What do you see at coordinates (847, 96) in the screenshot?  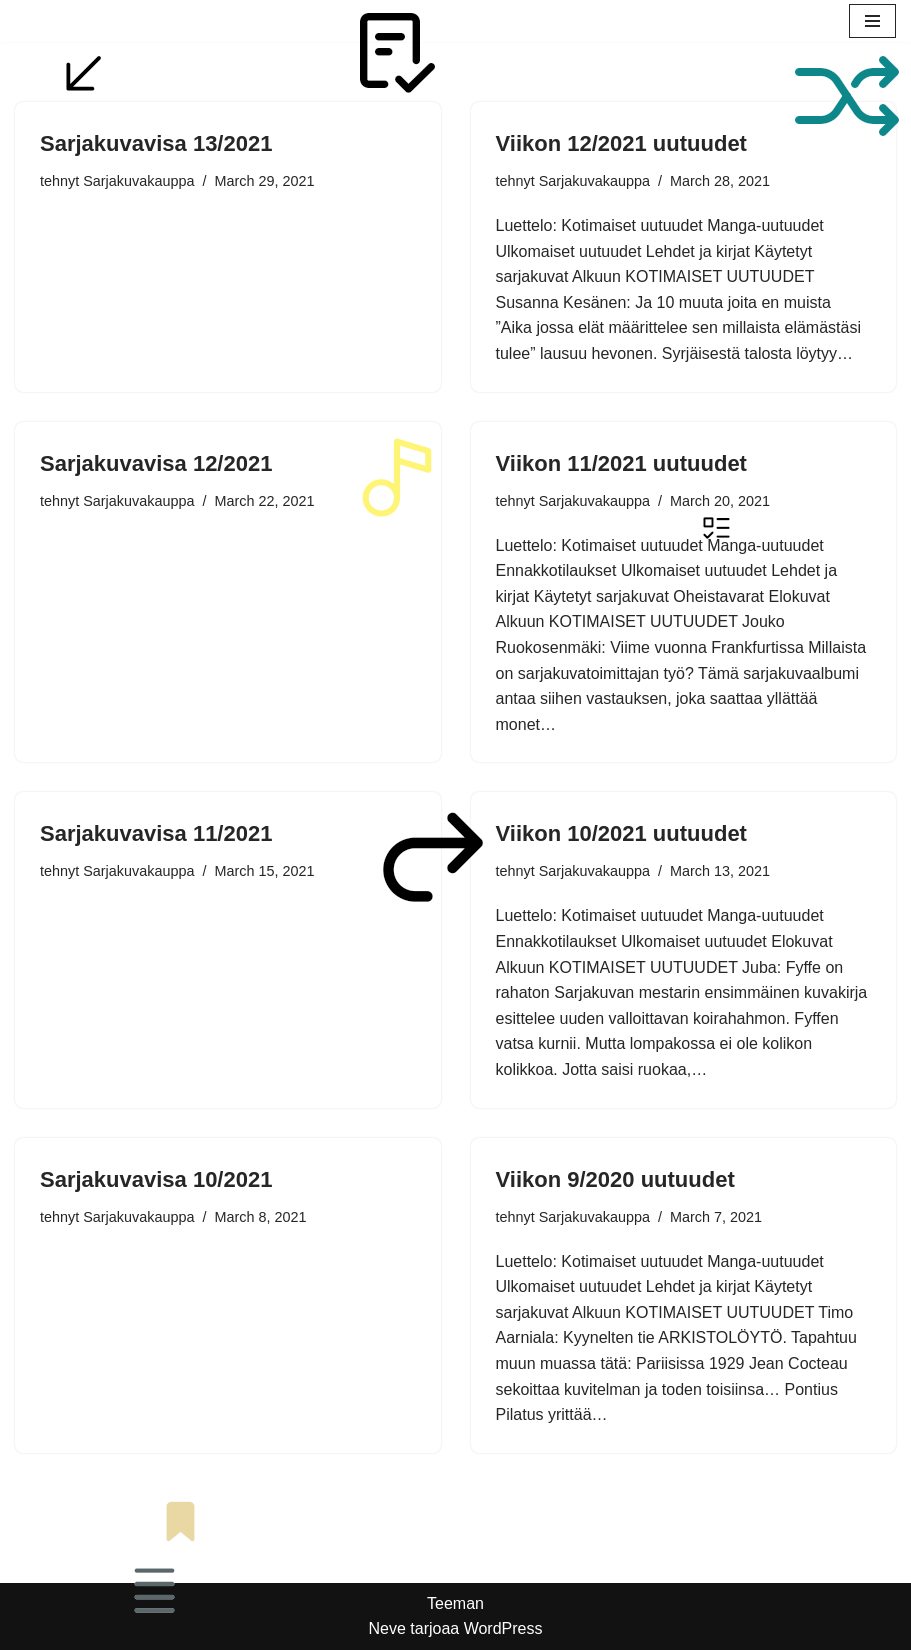 I see `shuffle playlist or queue order` at bounding box center [847, 96].